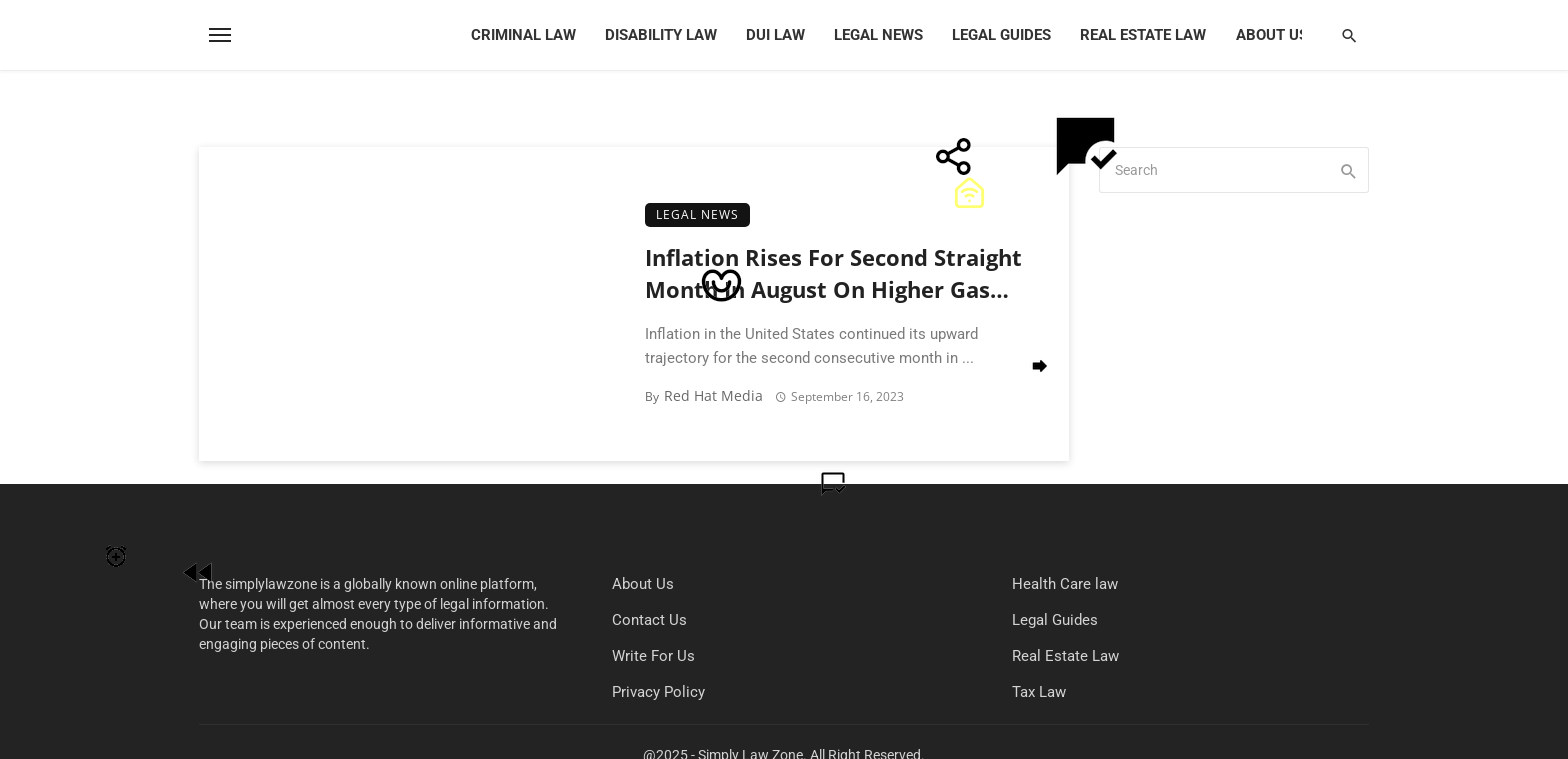 Image resolution: width=1568 pixels, height=759 pixels. Describe the element at coordinates (198, 572) in the screenshot. I see `rewind media playback` at that location.